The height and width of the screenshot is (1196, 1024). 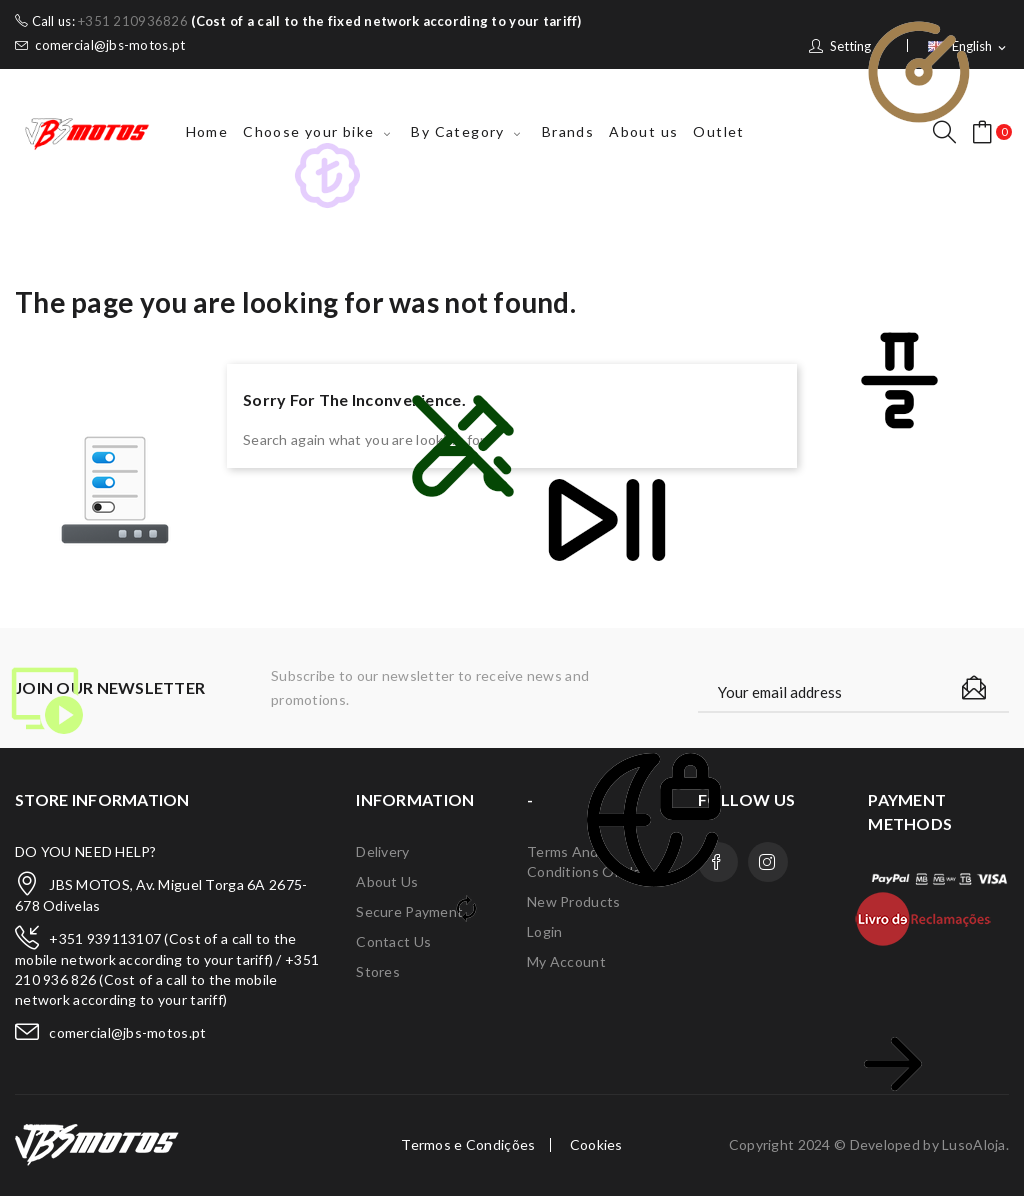 I want to click on access settings or preferences, so click(x=115, y=490).